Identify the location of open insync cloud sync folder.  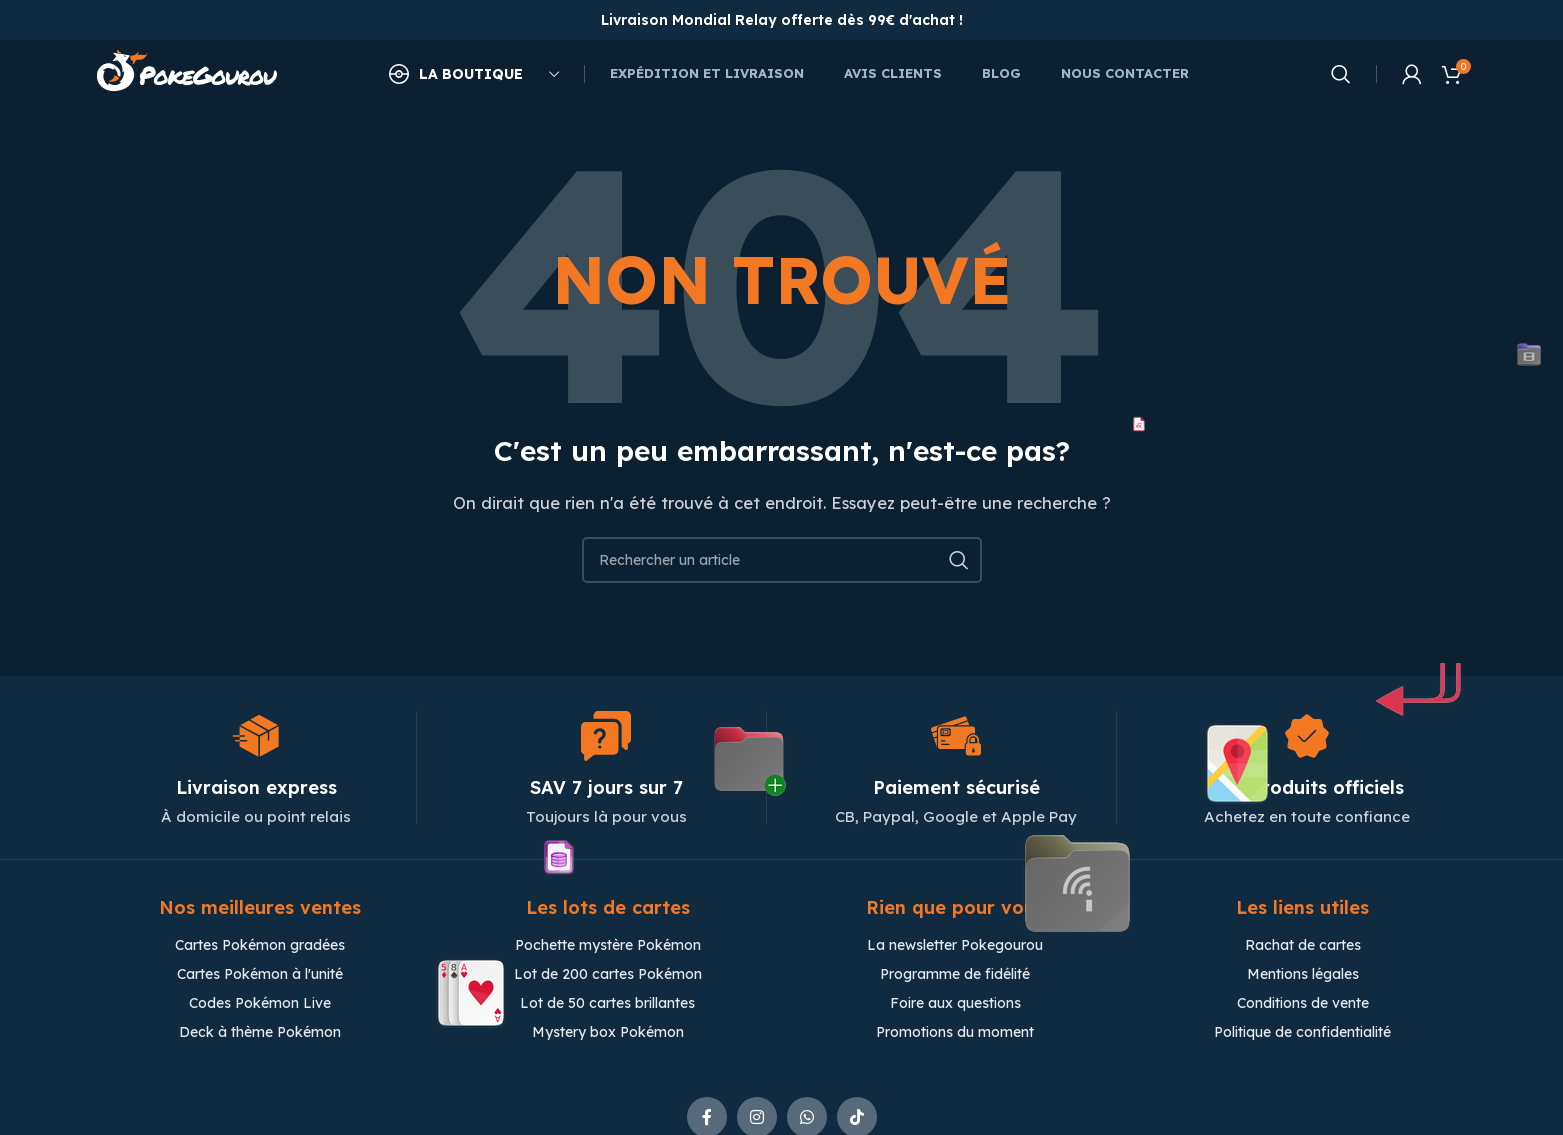
(1077, 883).